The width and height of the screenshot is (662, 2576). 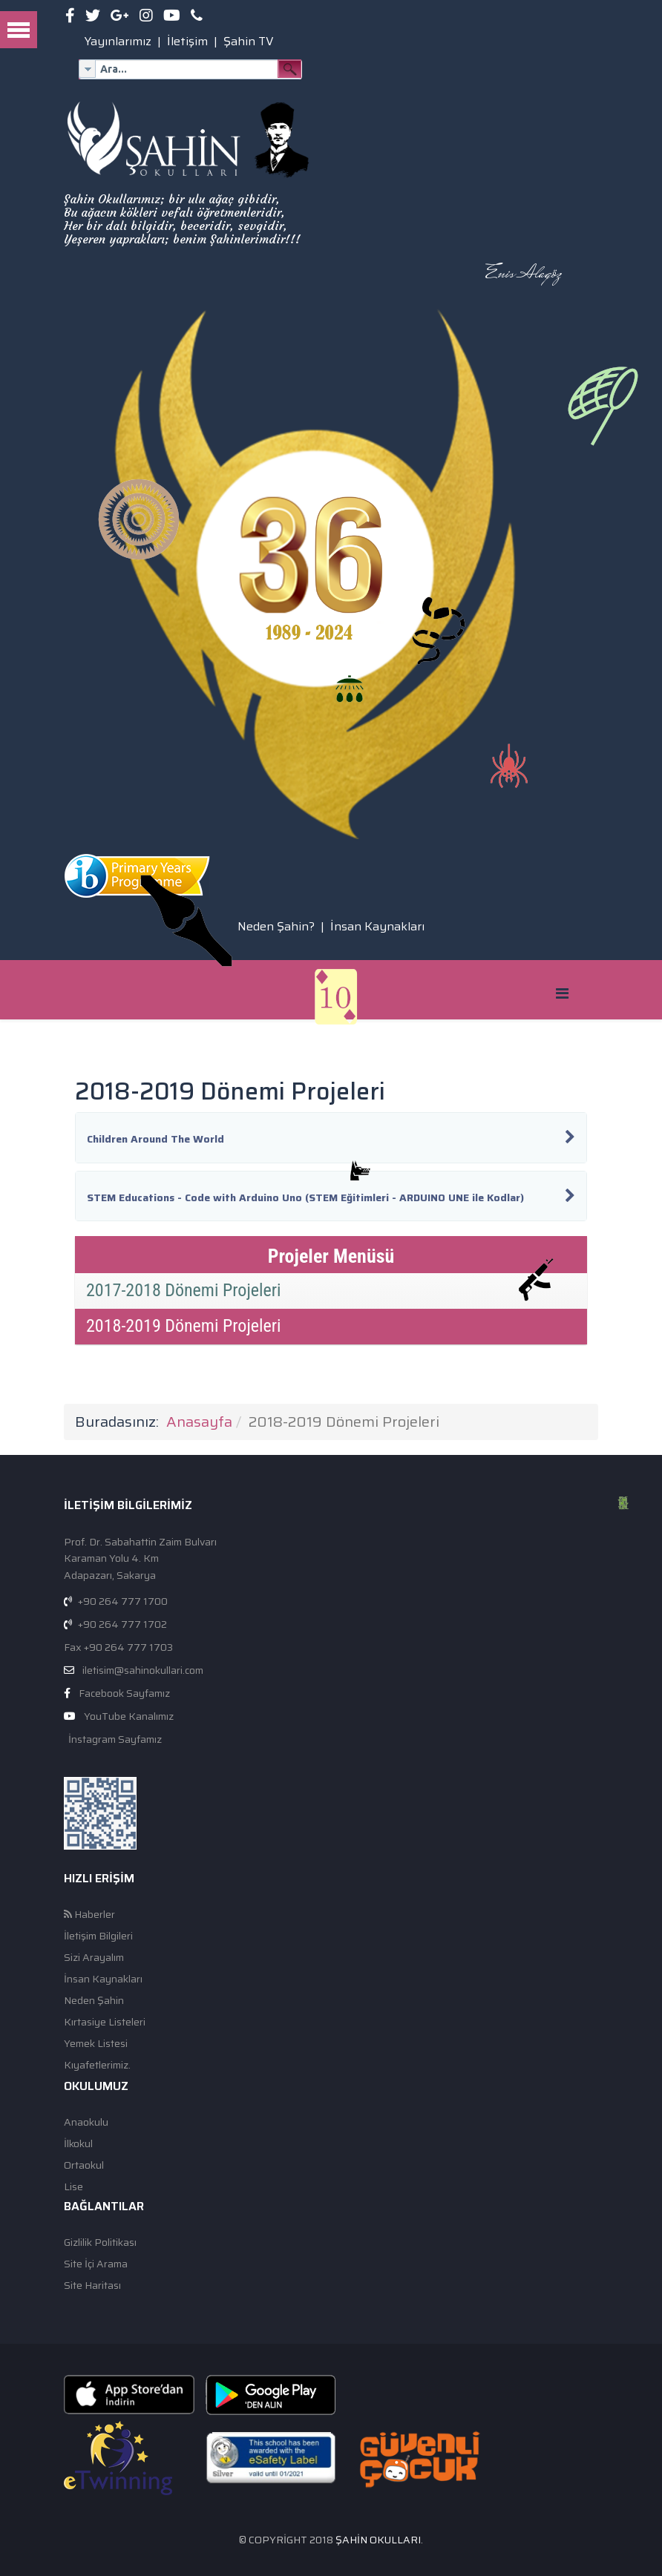 I want to click on decorative mandala or loading spinner element, so click(x=139, y=519).